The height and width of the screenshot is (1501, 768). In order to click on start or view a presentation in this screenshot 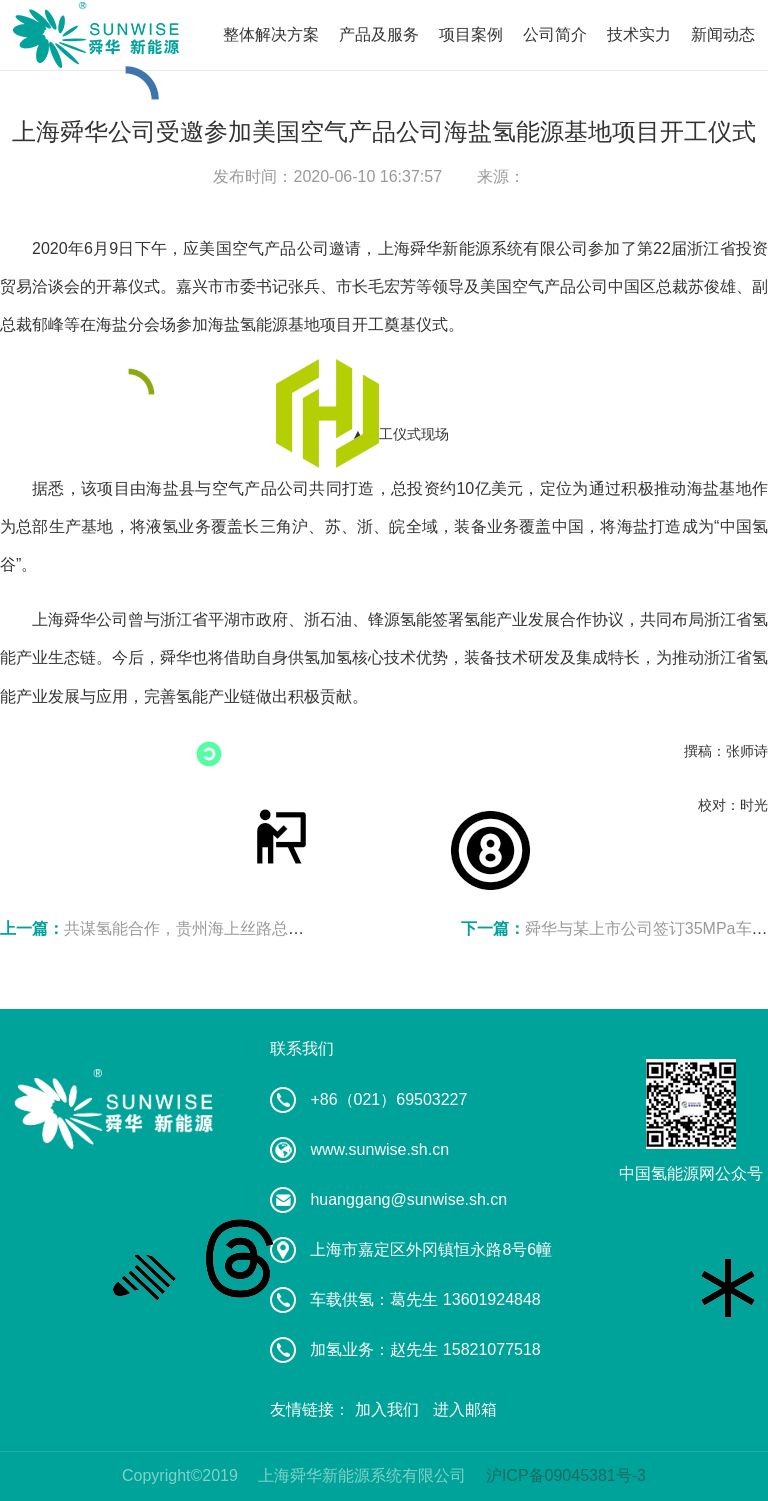, I will do `click(281, 836)`.